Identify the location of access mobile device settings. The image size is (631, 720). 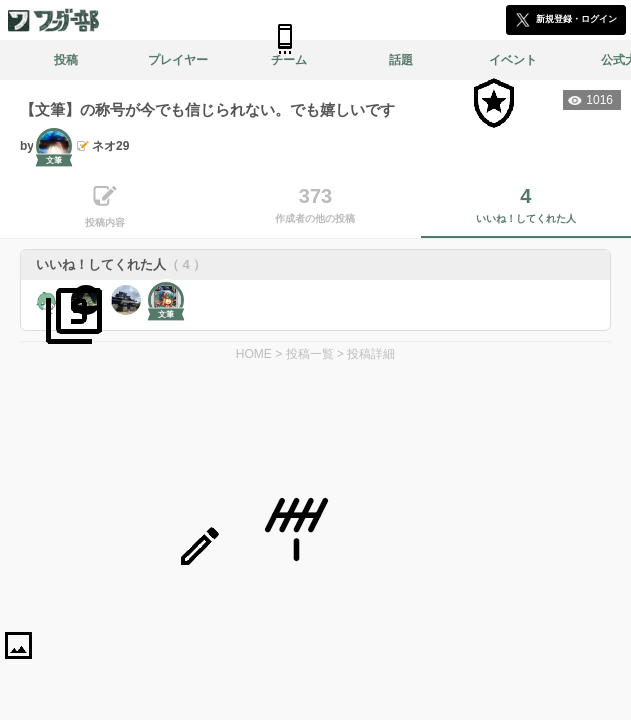
(285, 39).